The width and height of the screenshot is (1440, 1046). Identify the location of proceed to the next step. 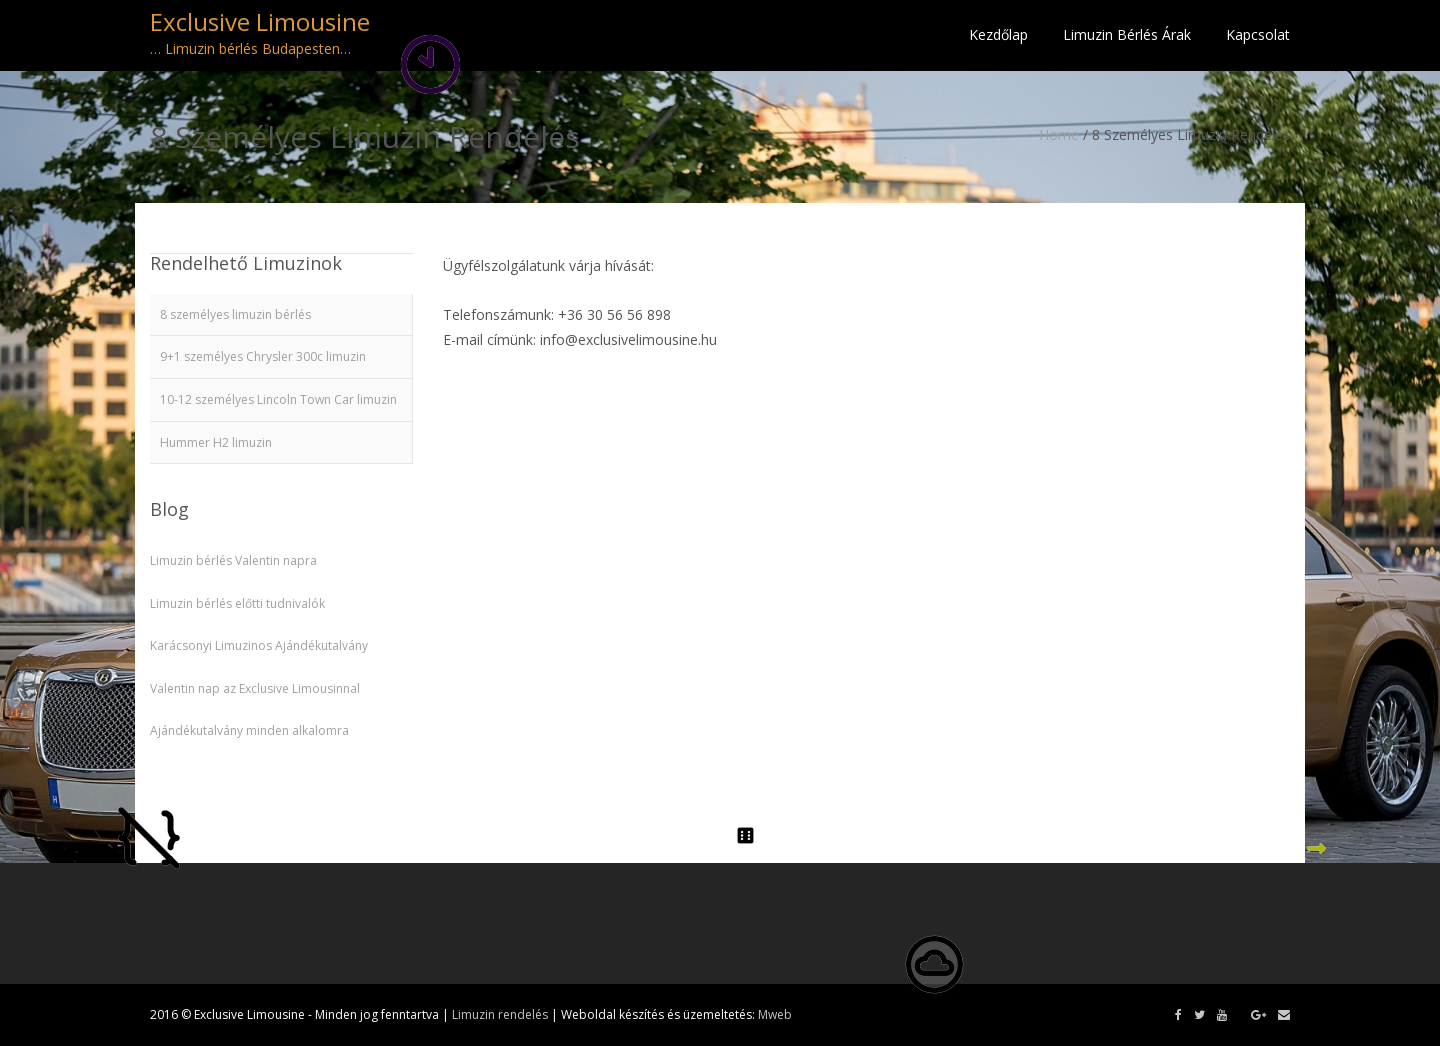
(1316, 848).